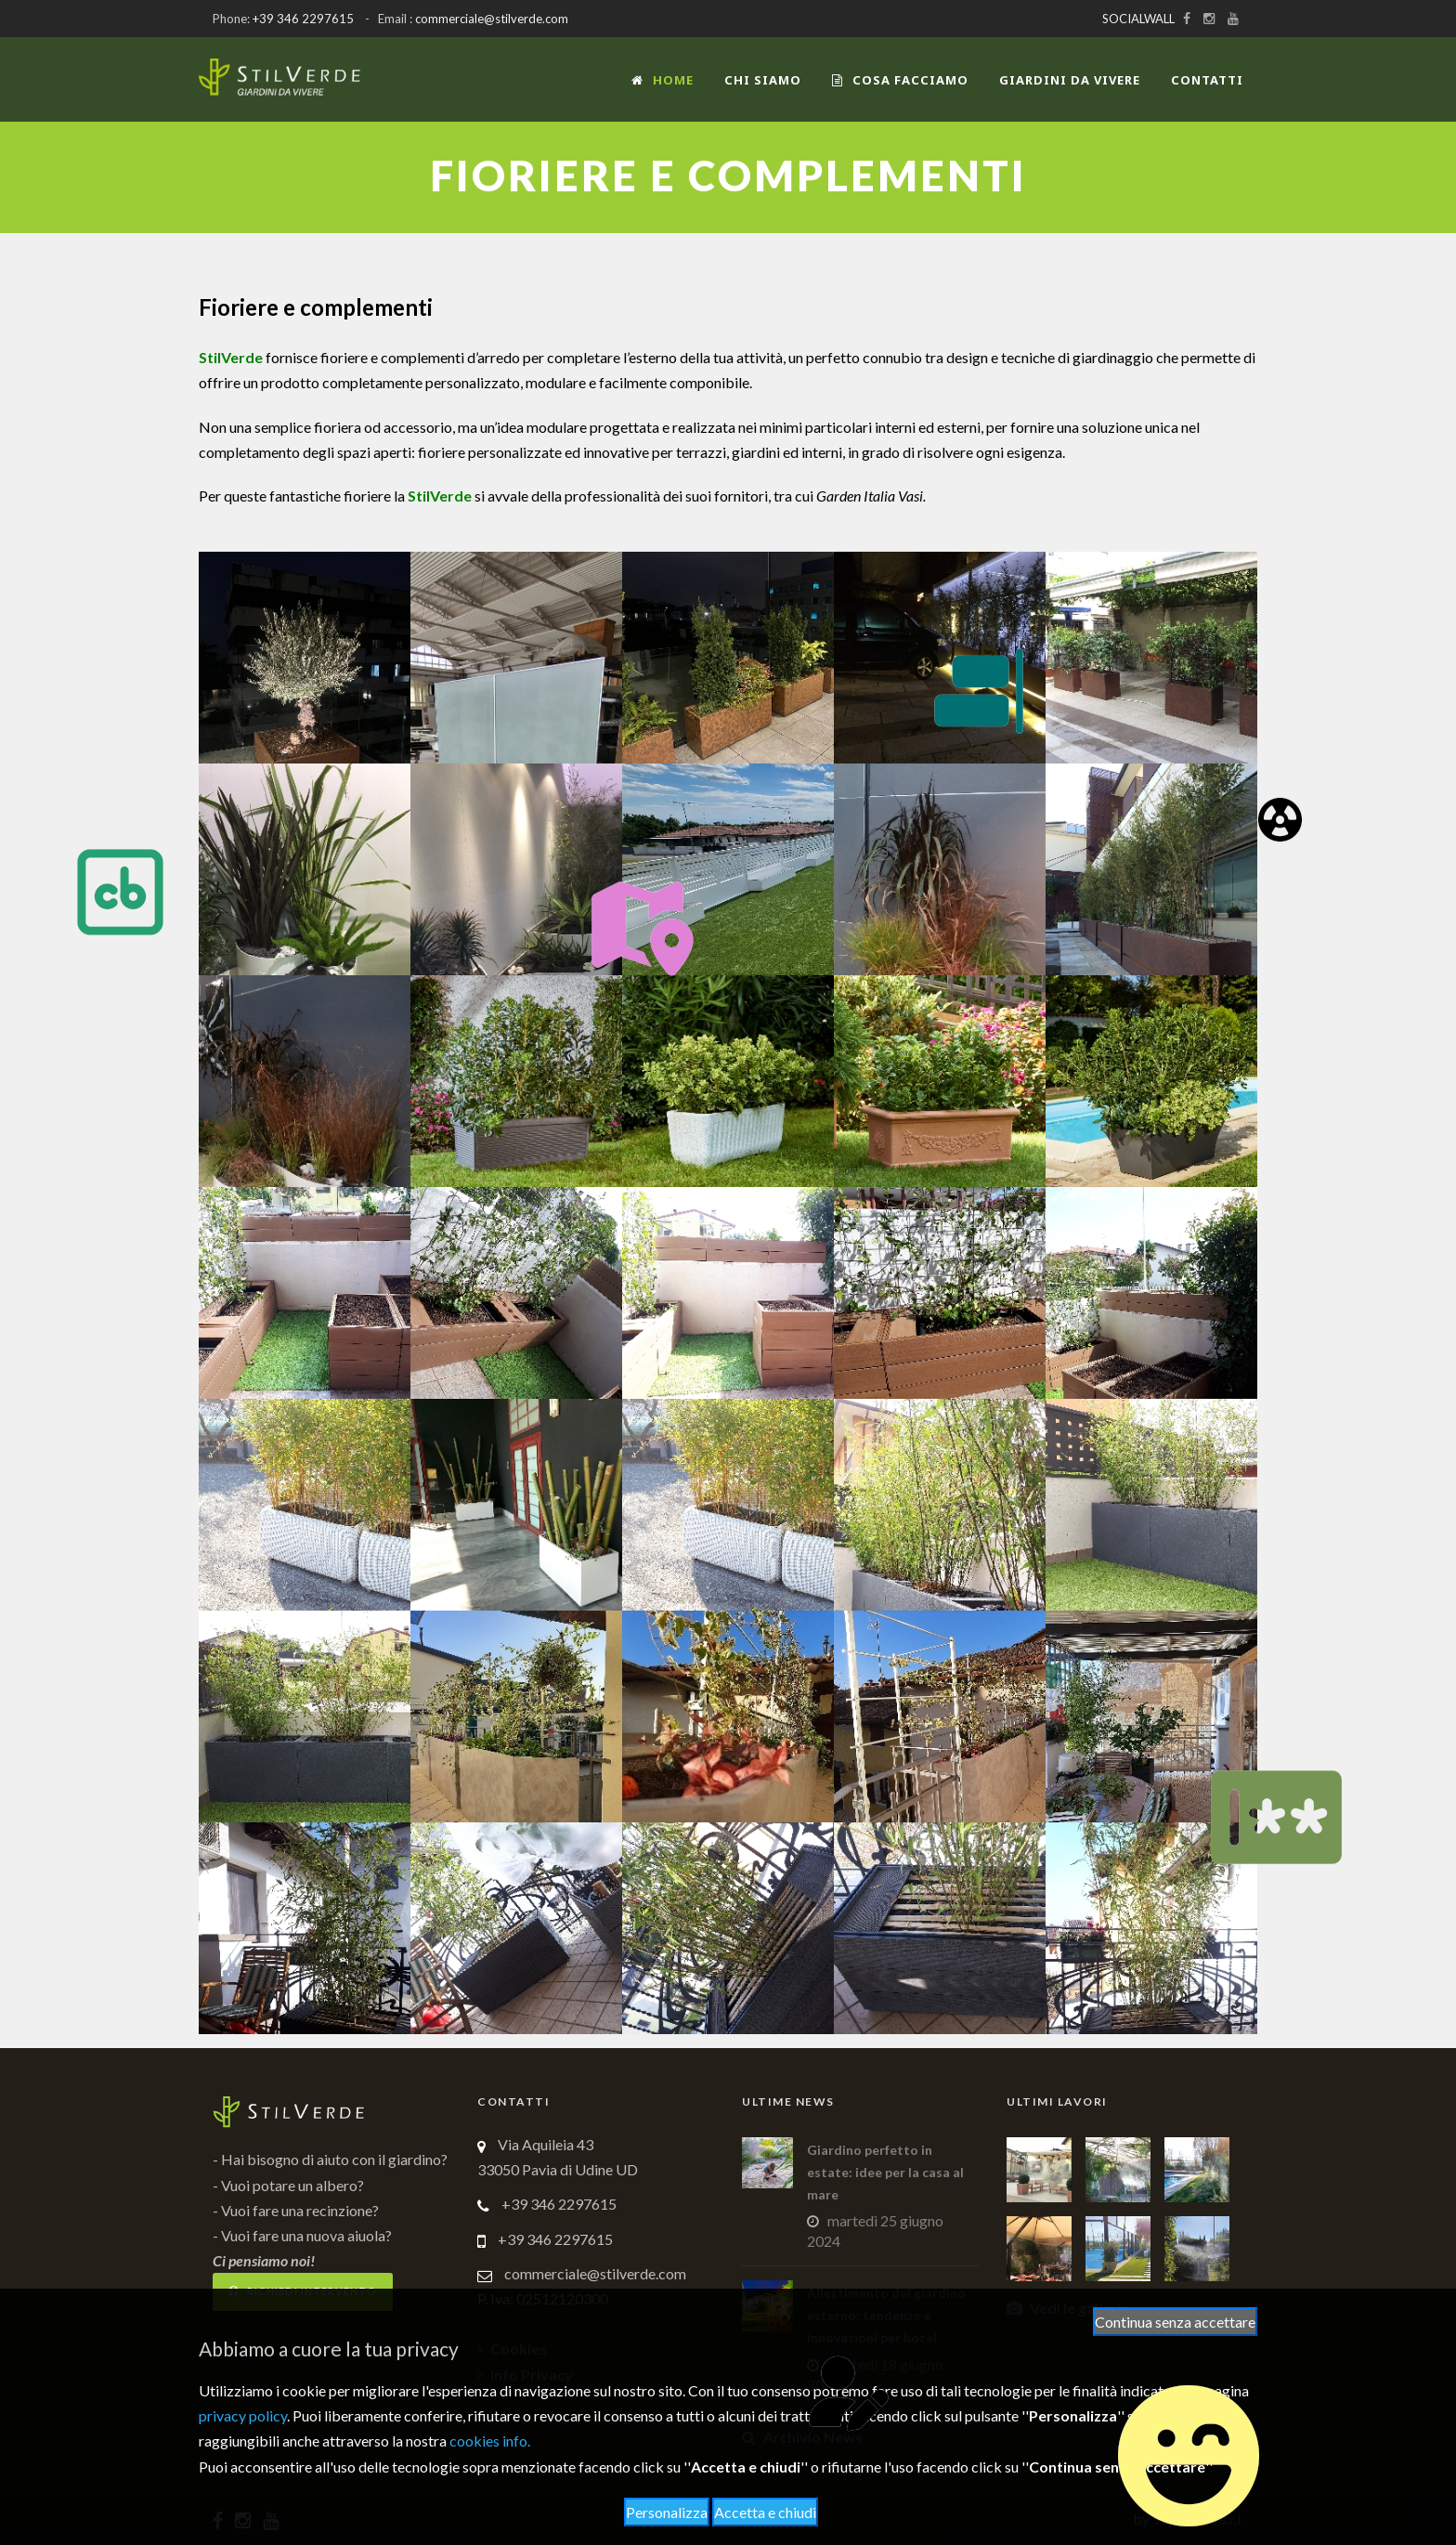  What do you see at coordinates (1189, 2456) in the screenshot?
I see `add a fun or playful reaction to a message` at bounding box center [1189, 2456].